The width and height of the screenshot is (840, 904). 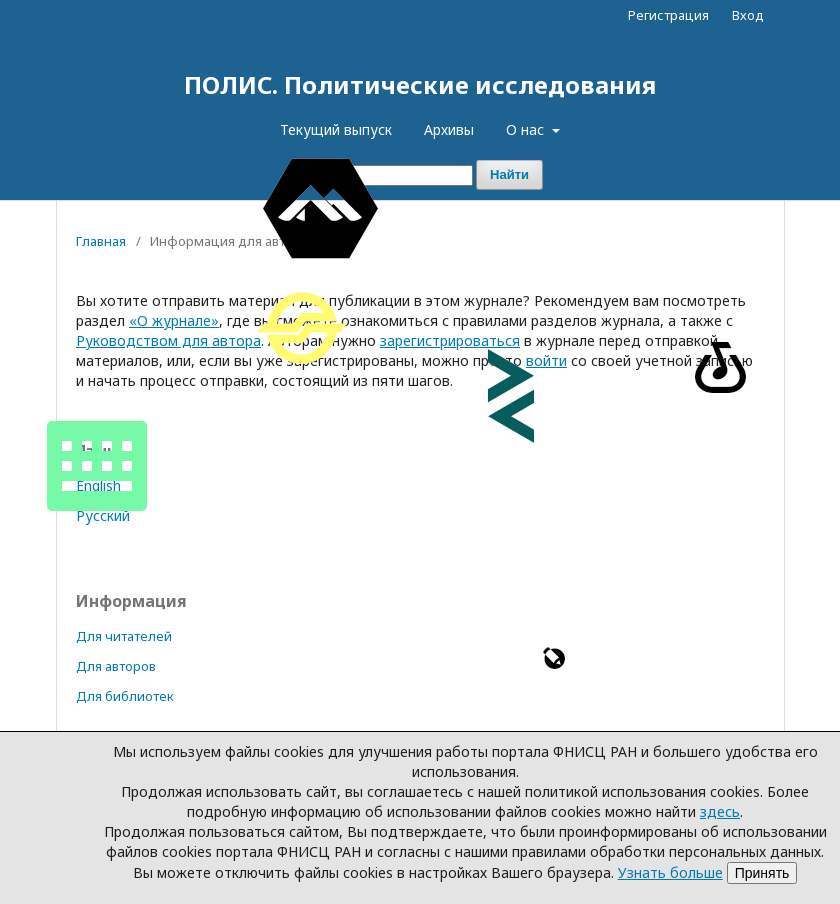 I want to click on playcanvas game engine logo, so click(x=511, y=396).